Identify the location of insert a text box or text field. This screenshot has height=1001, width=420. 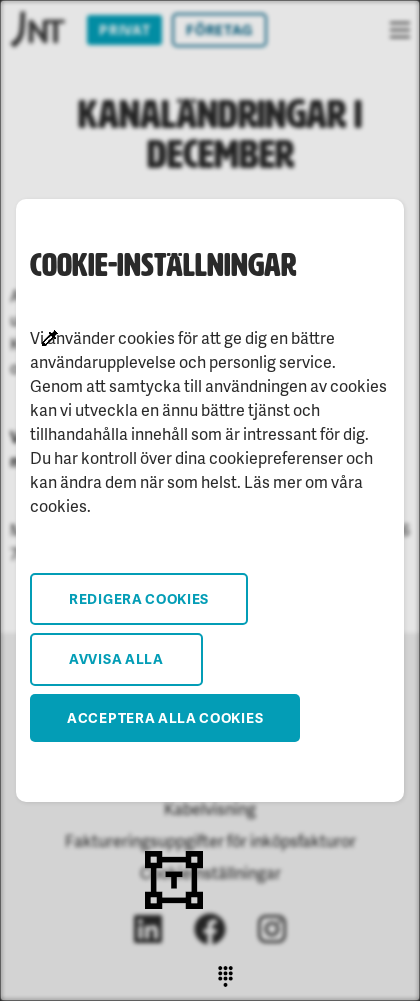
(174, 880).